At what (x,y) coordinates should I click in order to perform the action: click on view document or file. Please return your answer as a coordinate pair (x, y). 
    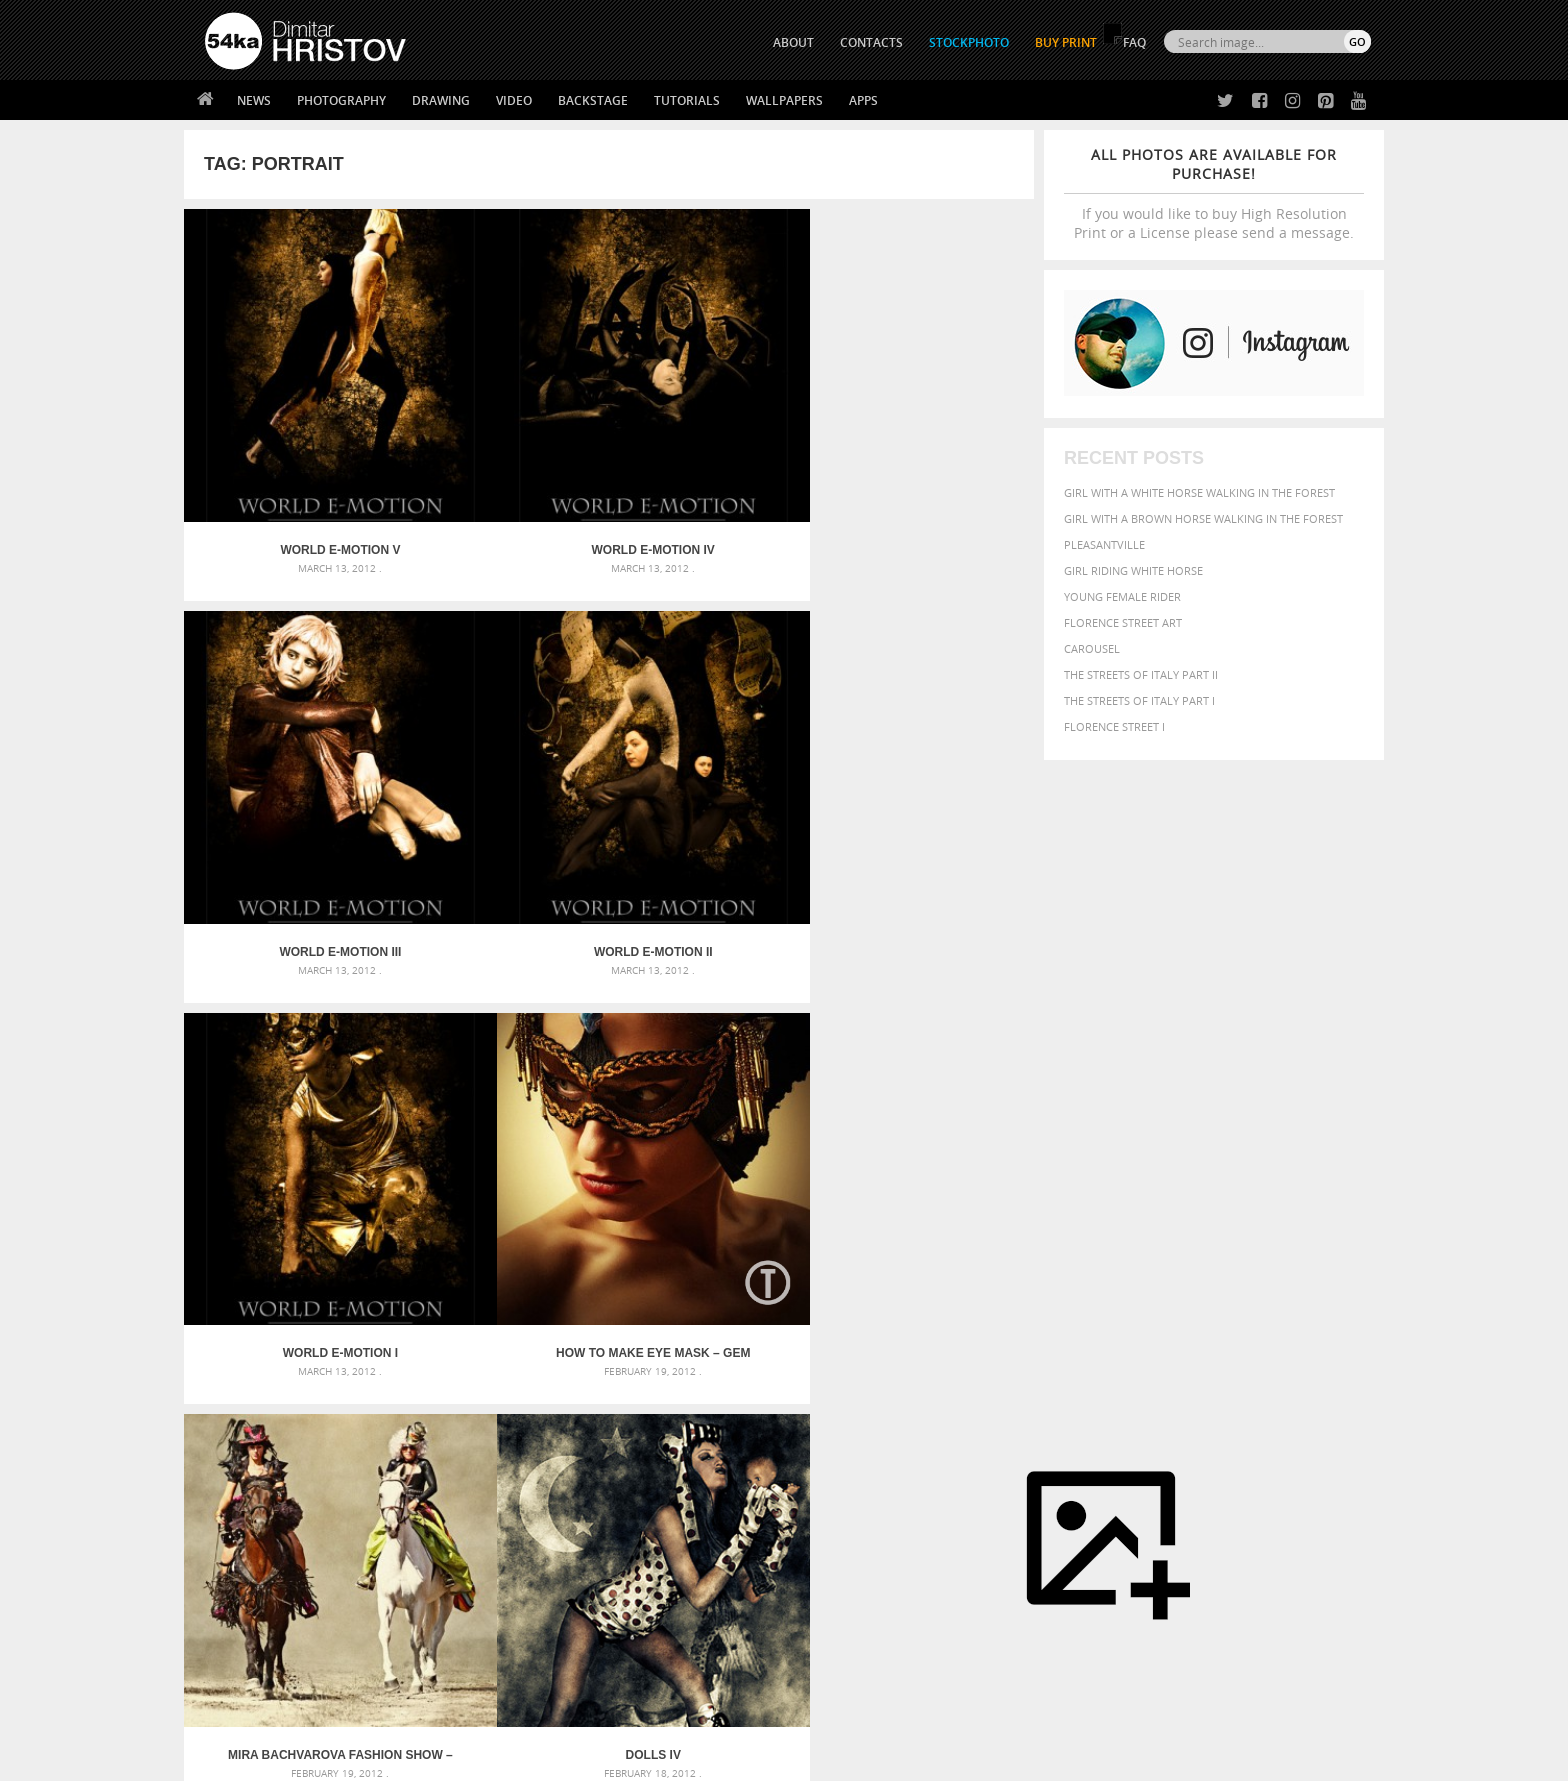
    Looking at the image, I should click on (1112, 33).